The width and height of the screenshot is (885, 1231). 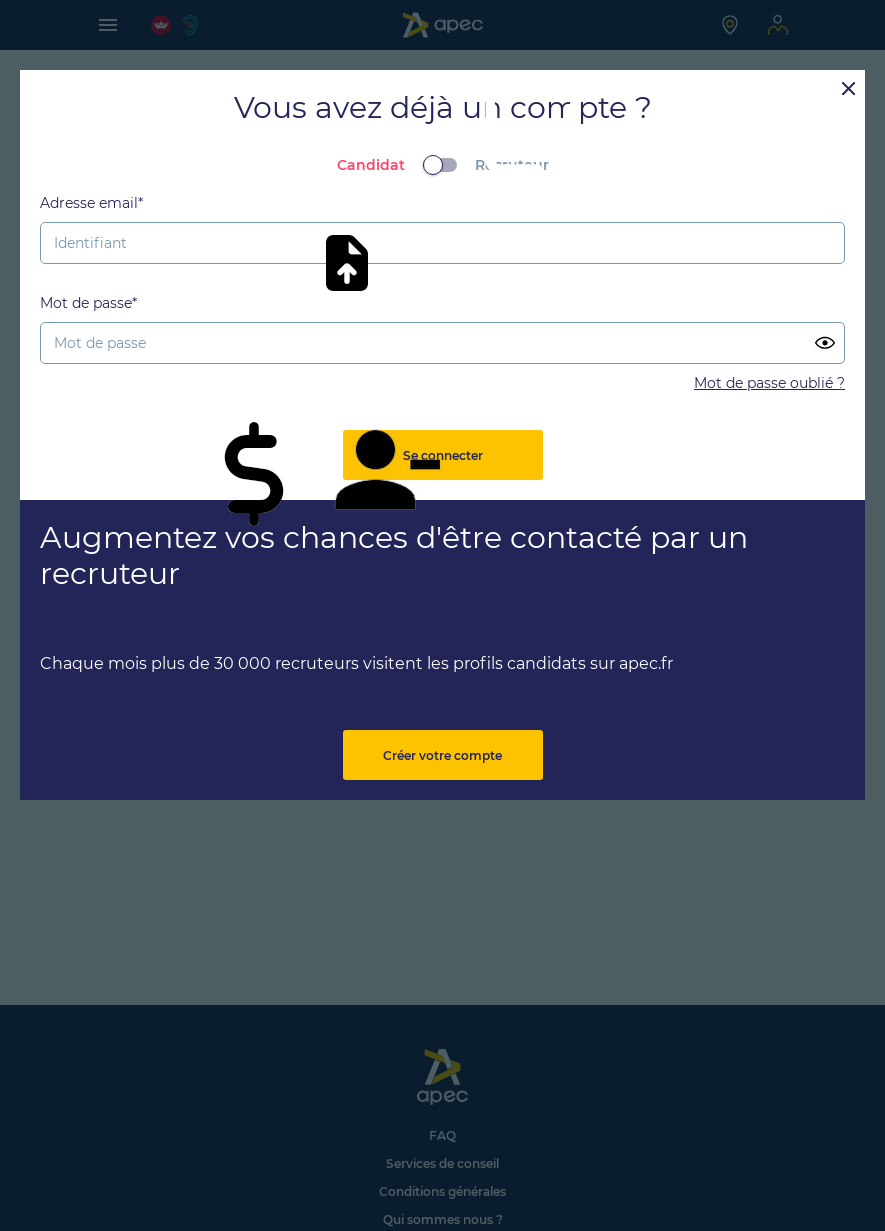 What do you see at coordinates (347, 263) in the screenshot?
I see `upload a file` at bounding box center [347, 263].